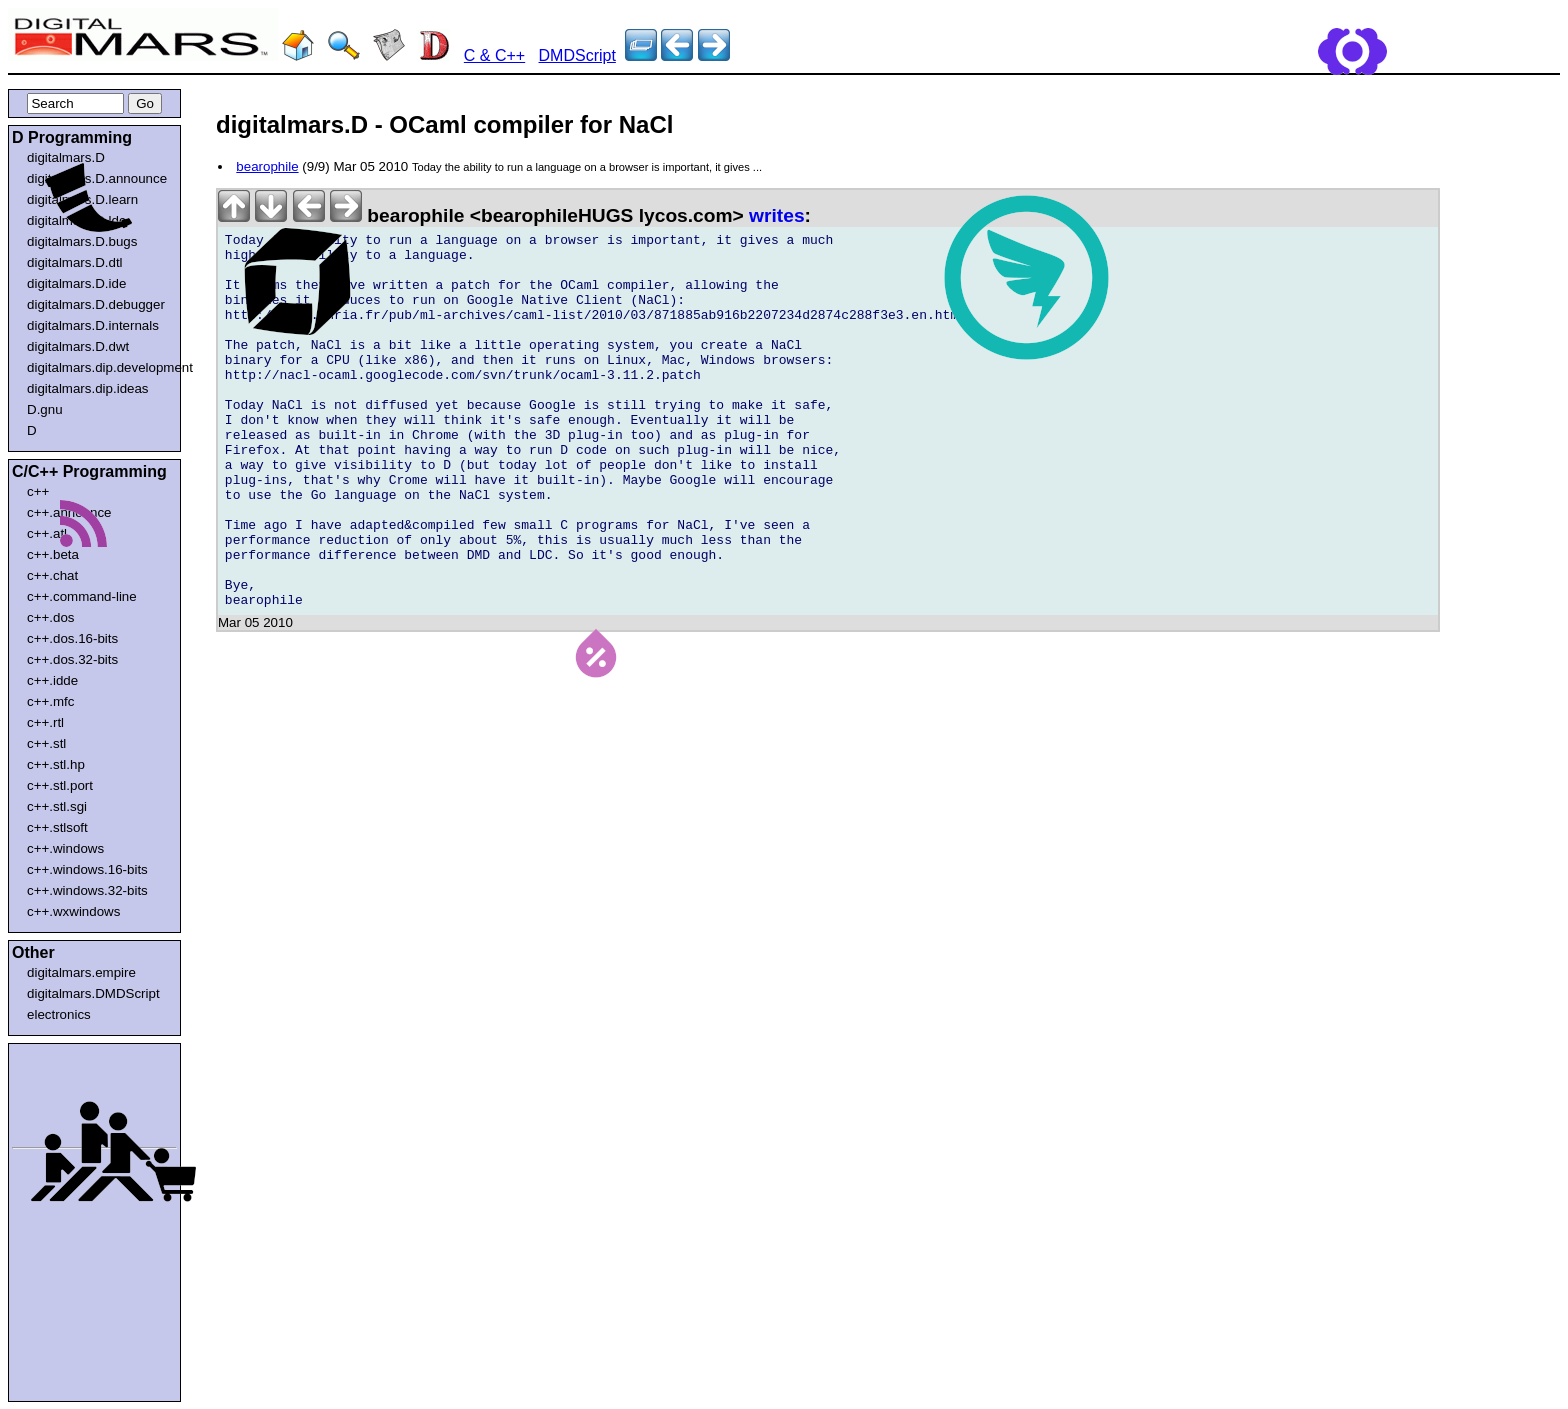 This screenshot has height=1409, width=1568. Describe the element at coordinates (1352, 51) in the screenshot. I see `cloudcannon logo` at that location.